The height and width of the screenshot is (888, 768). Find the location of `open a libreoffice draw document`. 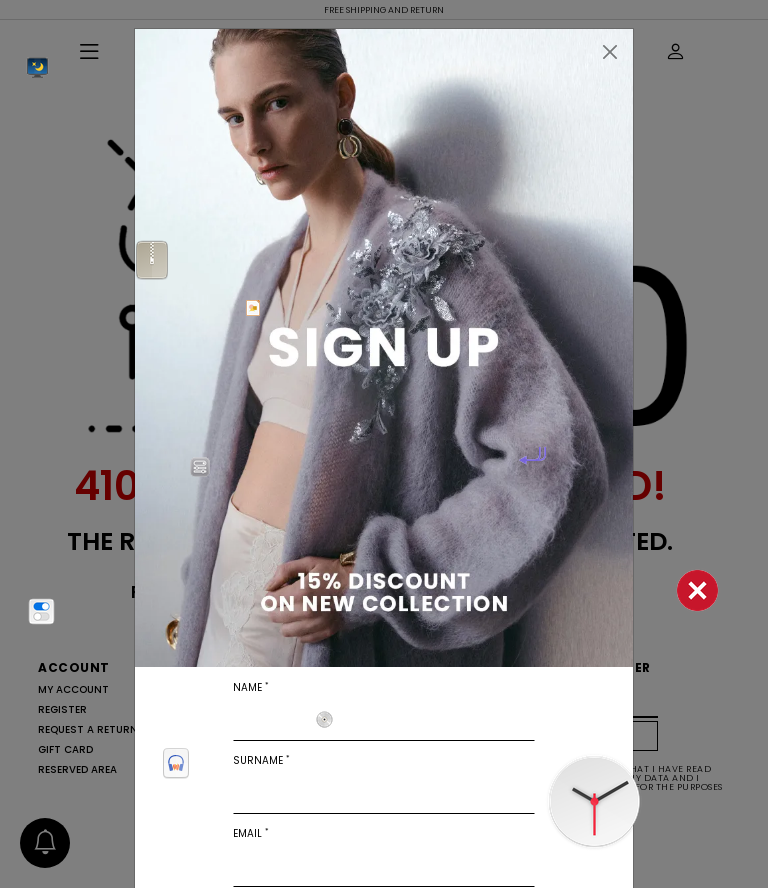

open a libreoffice draw document is located at coordinates (253, 308).